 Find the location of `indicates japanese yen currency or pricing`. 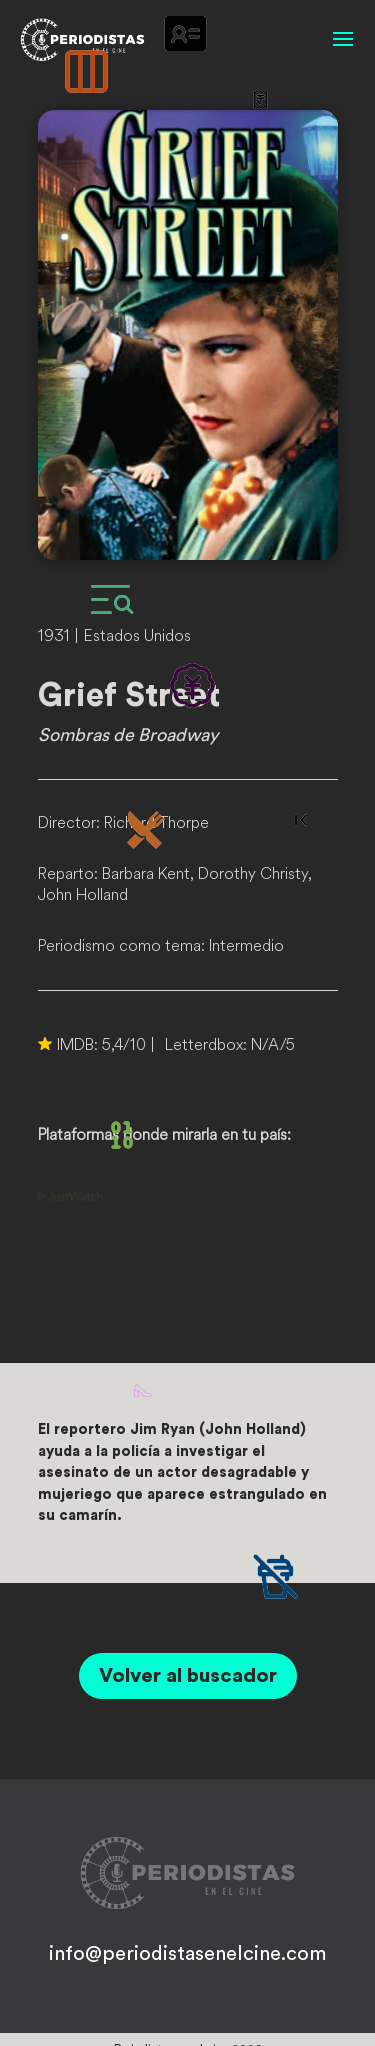

indicates japanese yen currency or pricing is located at coordinates (192, 685).